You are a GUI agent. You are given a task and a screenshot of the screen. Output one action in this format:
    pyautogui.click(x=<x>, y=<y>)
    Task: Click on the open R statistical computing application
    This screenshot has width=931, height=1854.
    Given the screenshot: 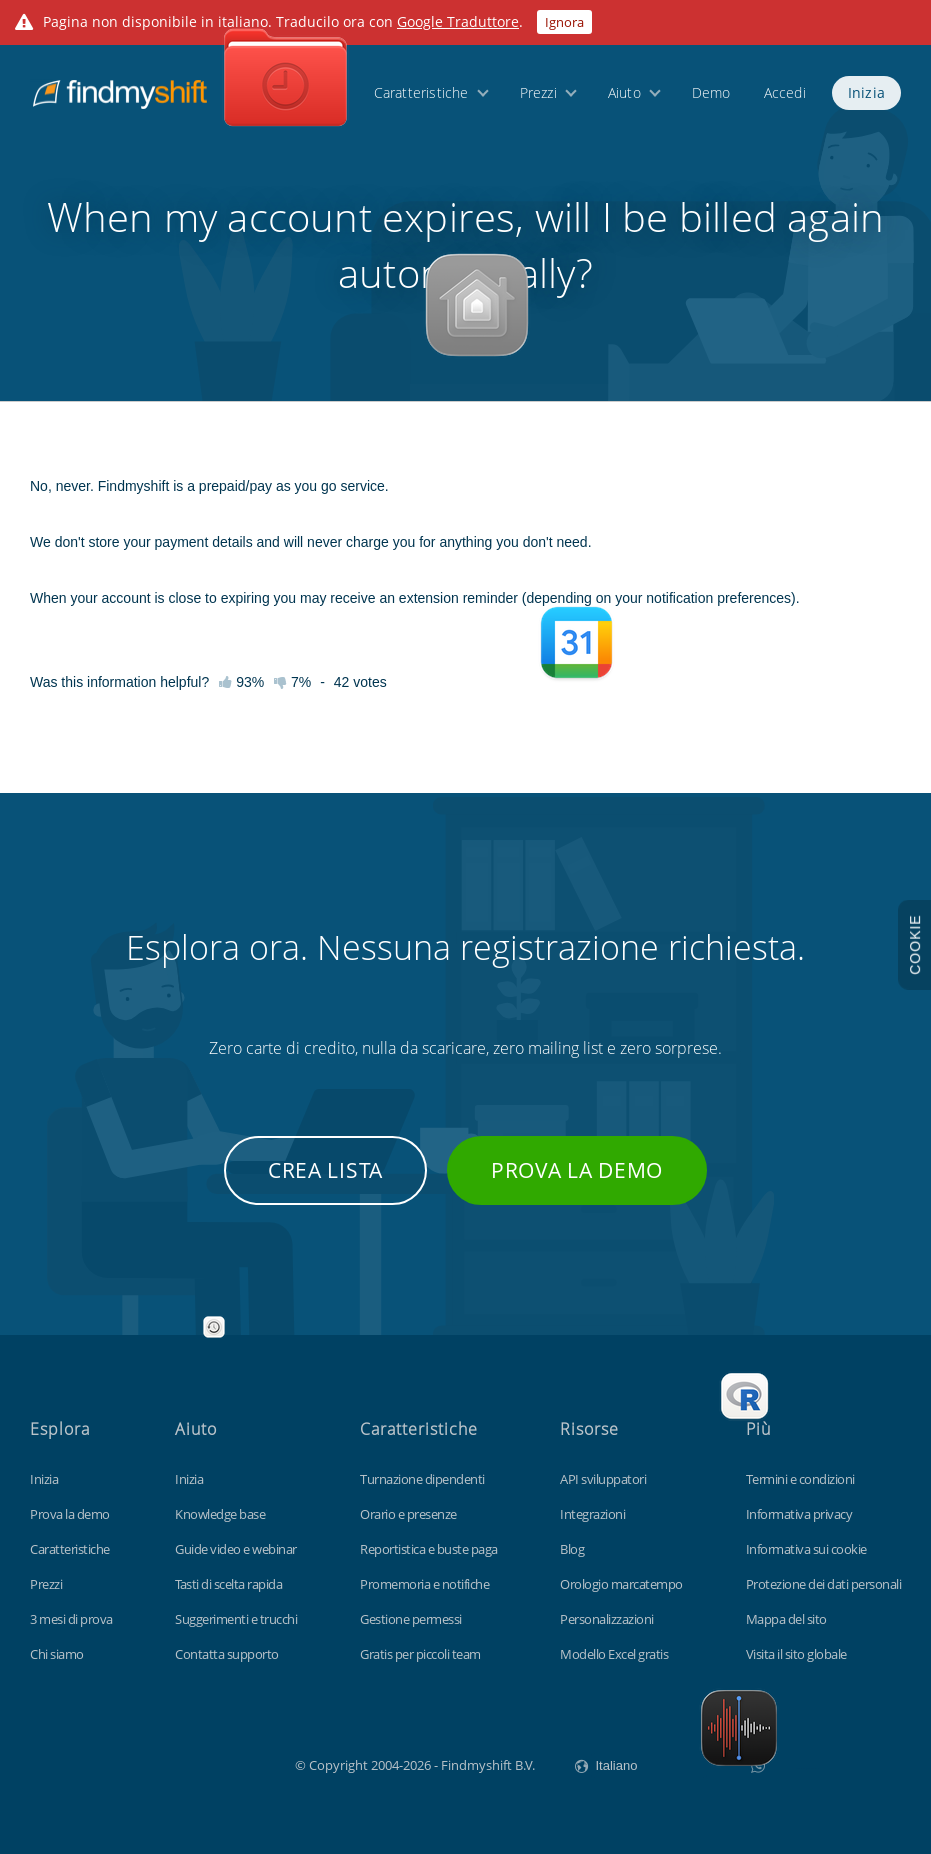 What is the action you would take?
    pyautogui.click(x=744, y=1396)
    